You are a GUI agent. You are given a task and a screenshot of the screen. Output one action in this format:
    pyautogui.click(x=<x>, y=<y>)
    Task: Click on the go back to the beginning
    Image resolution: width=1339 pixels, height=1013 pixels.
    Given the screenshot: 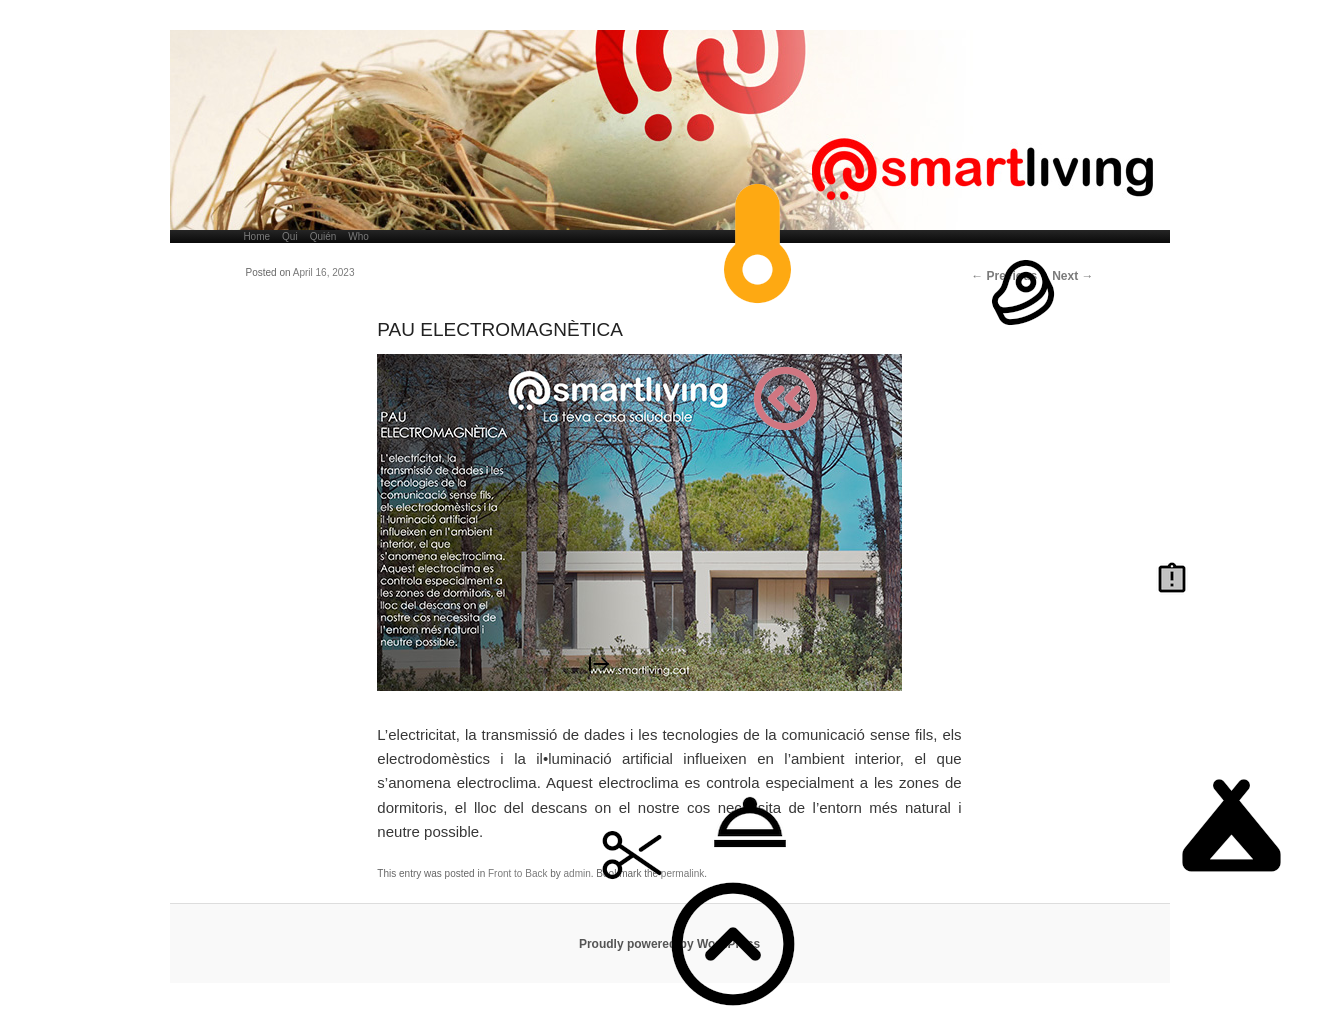 What is the action you would take?
    pyautogui.click(x=785, y=398)
    